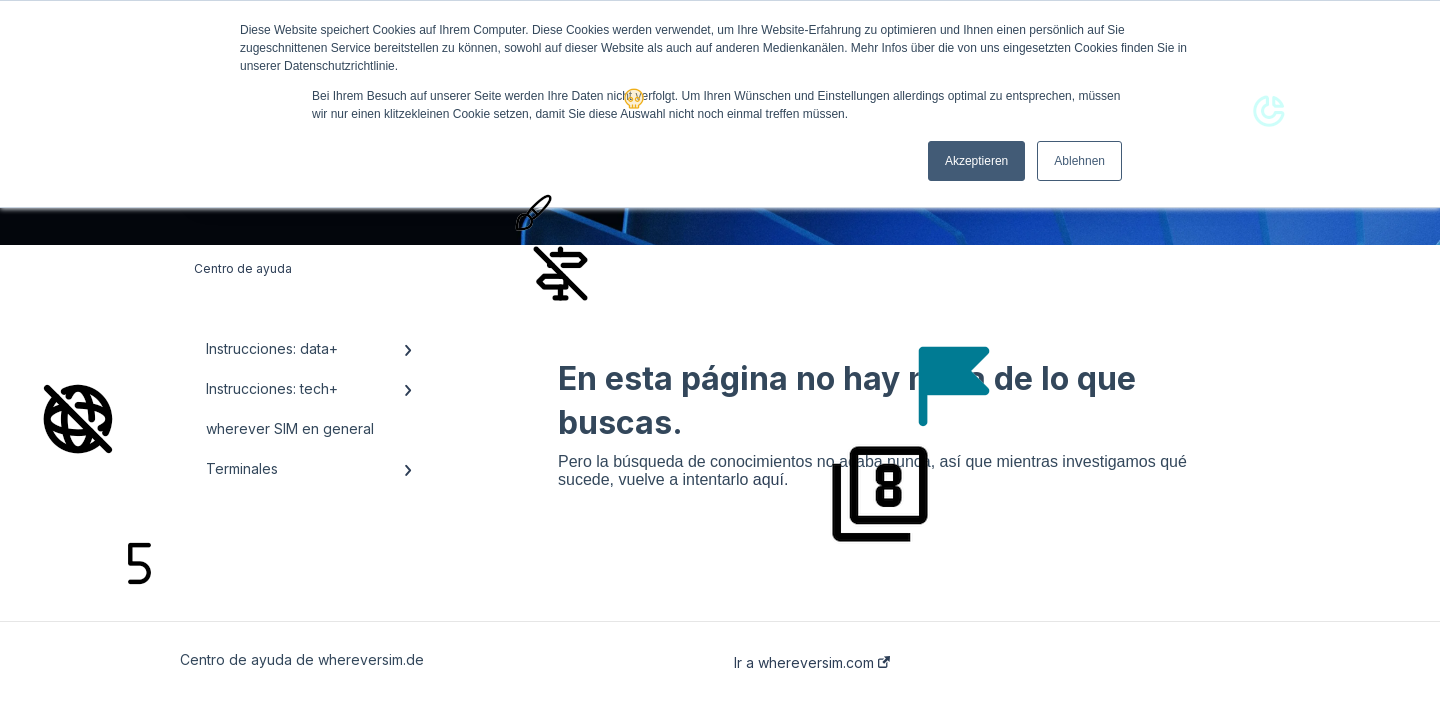 This screenshot has width=1440, height=720. What do you see at coordinates (880, 494) in the screenshot?
I see `indicates 8 images in a stack or gallery` at bounding box center [880, 494].